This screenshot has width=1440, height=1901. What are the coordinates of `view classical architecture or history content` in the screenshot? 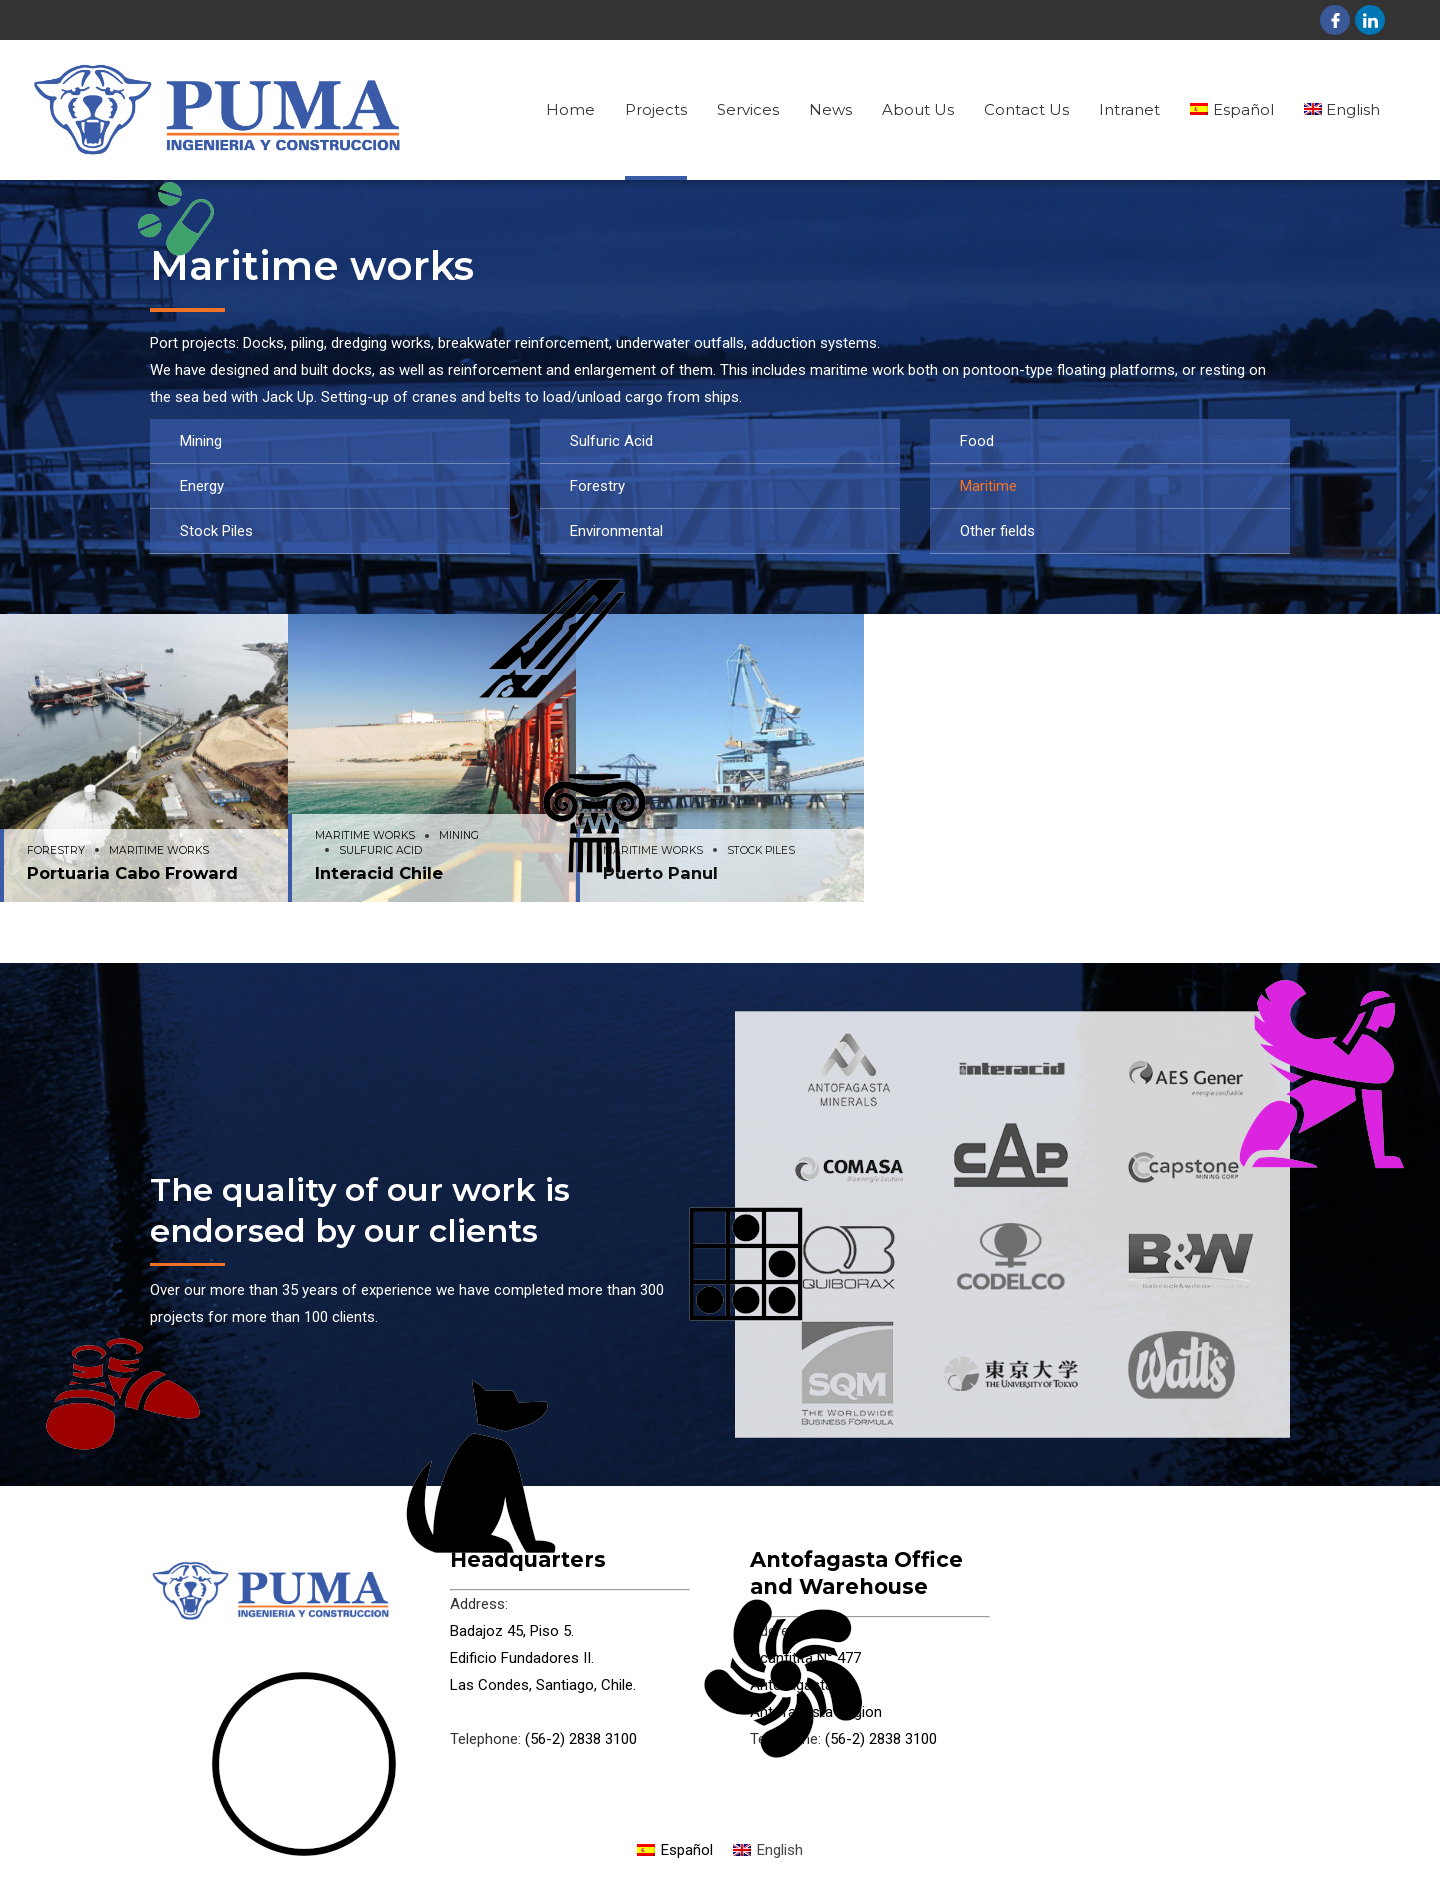 It's located at (594, 821).